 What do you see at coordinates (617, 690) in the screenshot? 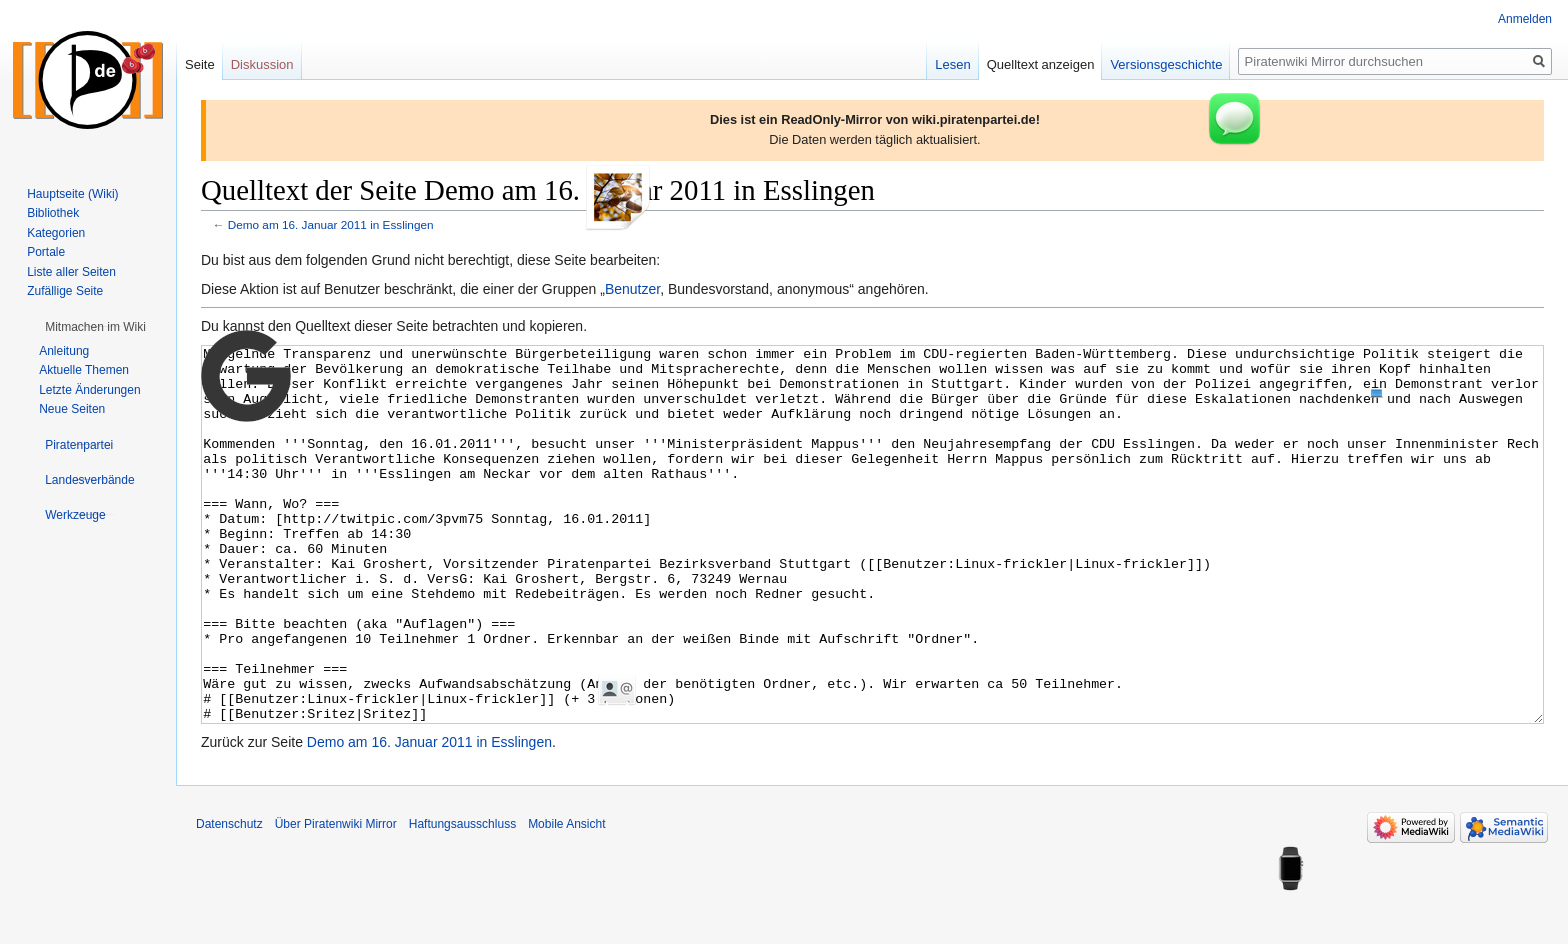
I see `view contact card or vCard file` at bounding box center [617, 690].